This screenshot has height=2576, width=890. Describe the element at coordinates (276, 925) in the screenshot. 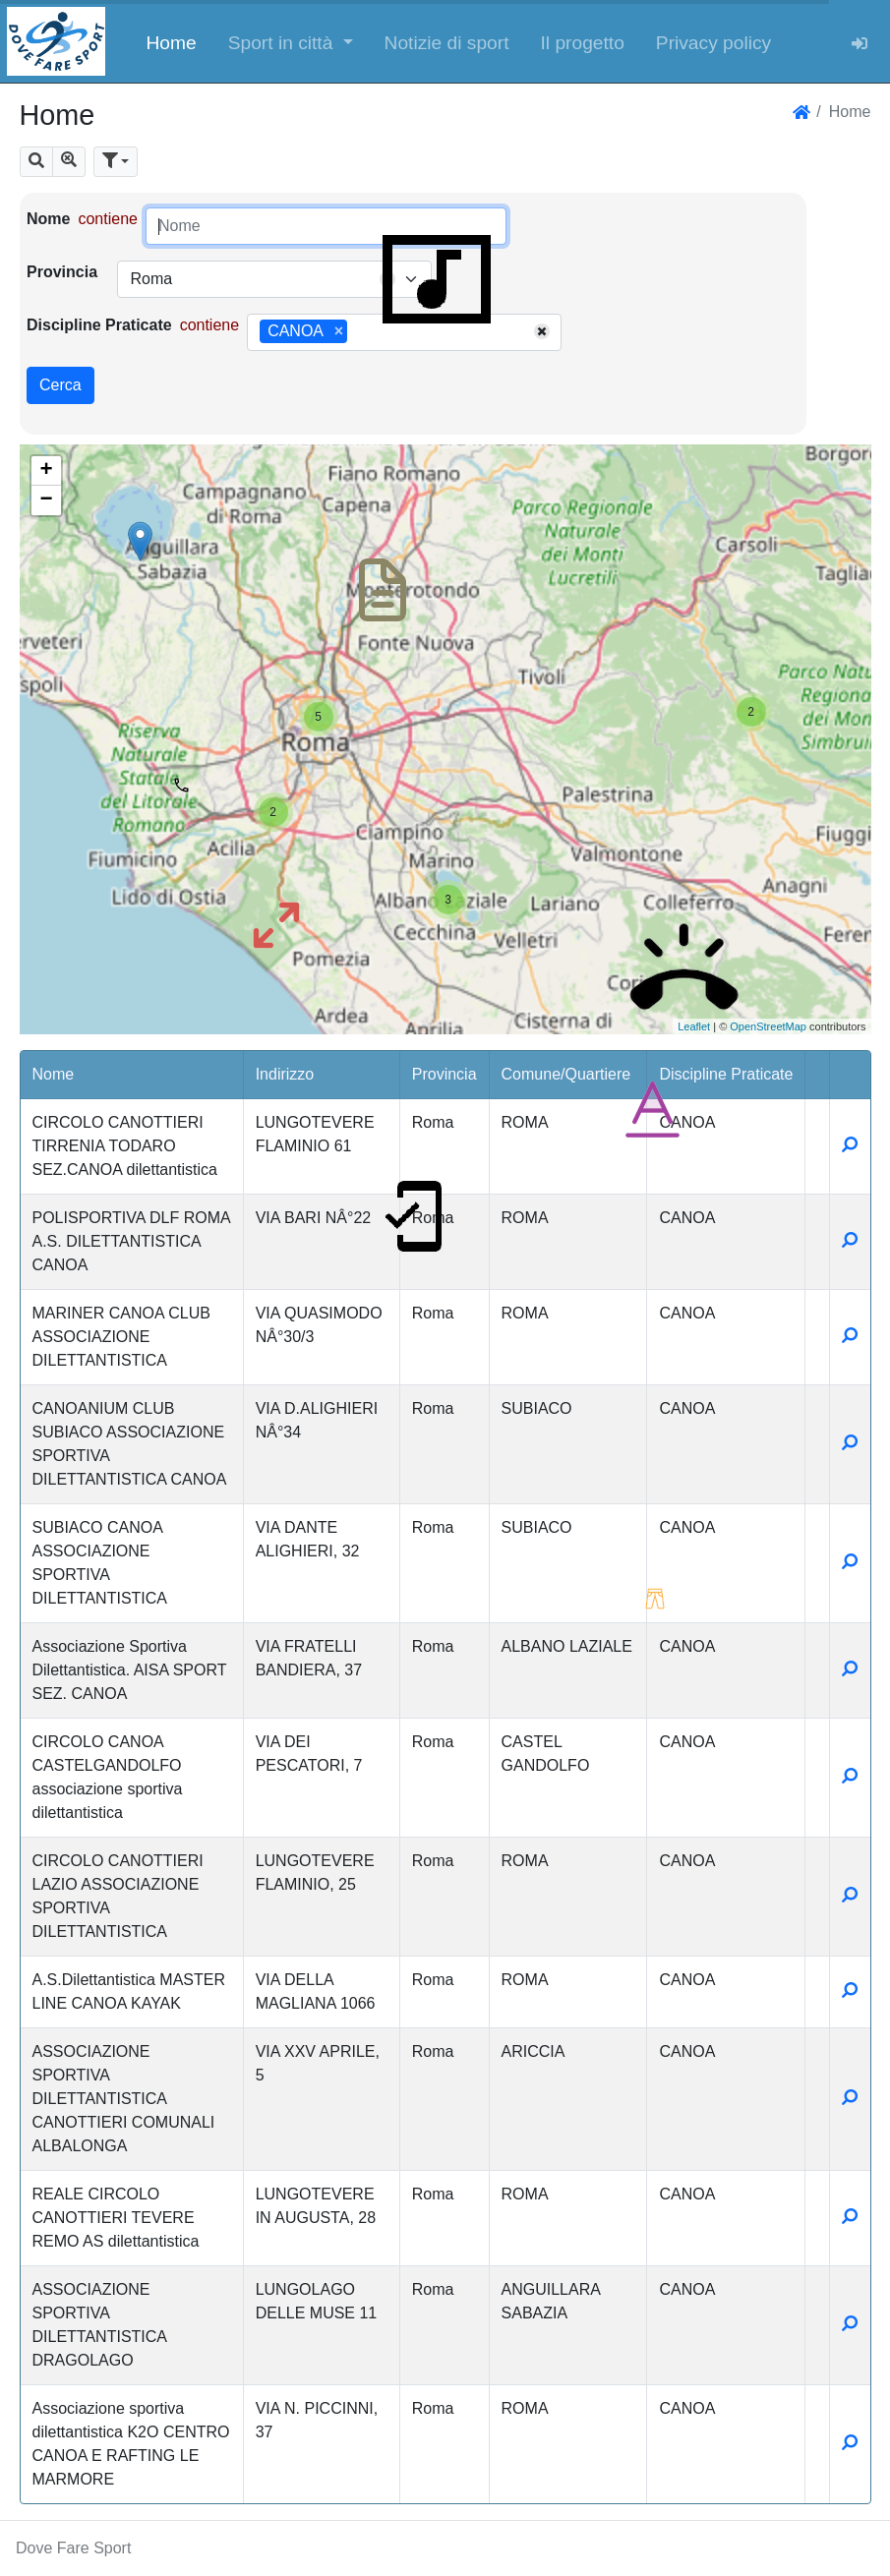

I see `expand to full screen` at that location.